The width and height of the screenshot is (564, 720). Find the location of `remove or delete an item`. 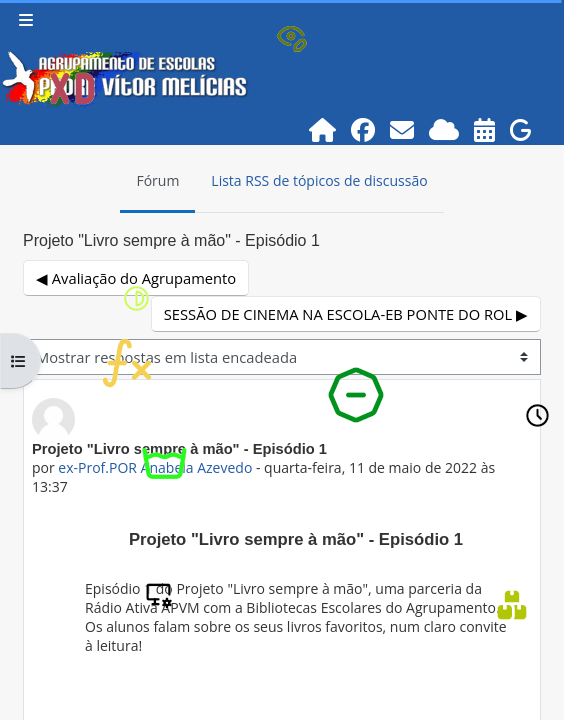

remove or delete an item is located at coordinates (356, 395).